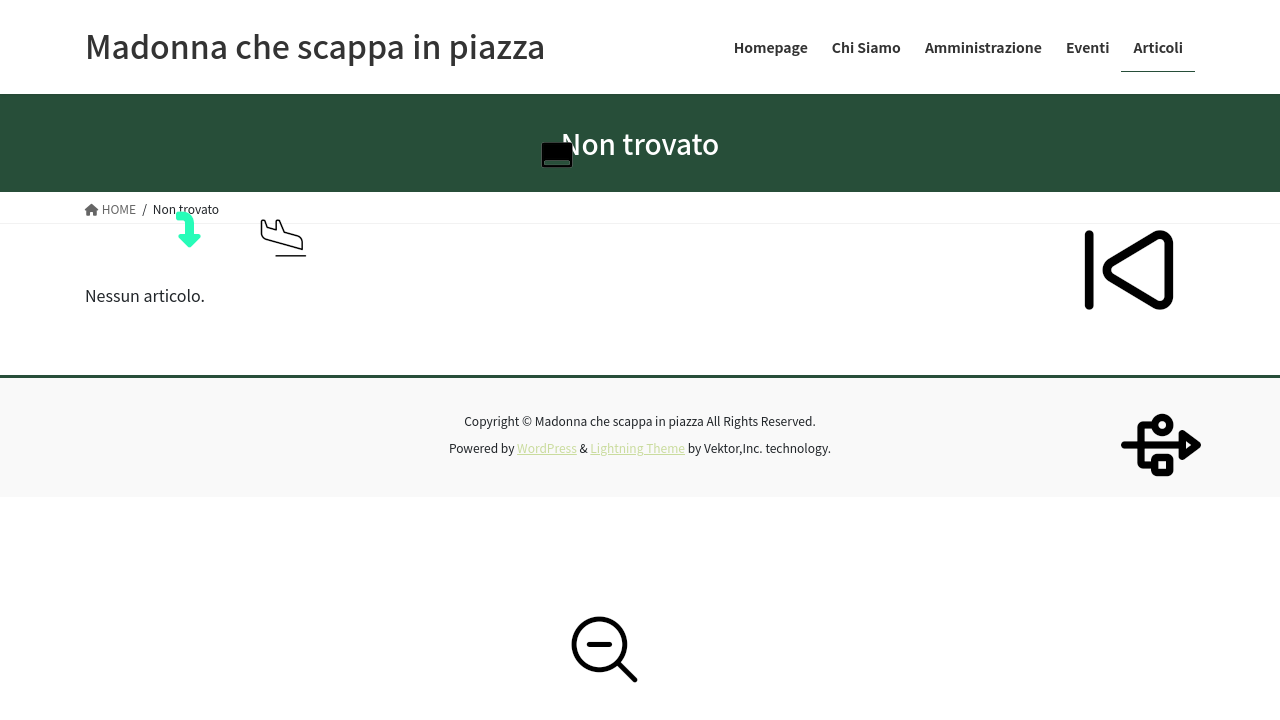 The height and width of the screenshot is (720, 1280). I want to click on connect a usb device, so click(1161, 445).